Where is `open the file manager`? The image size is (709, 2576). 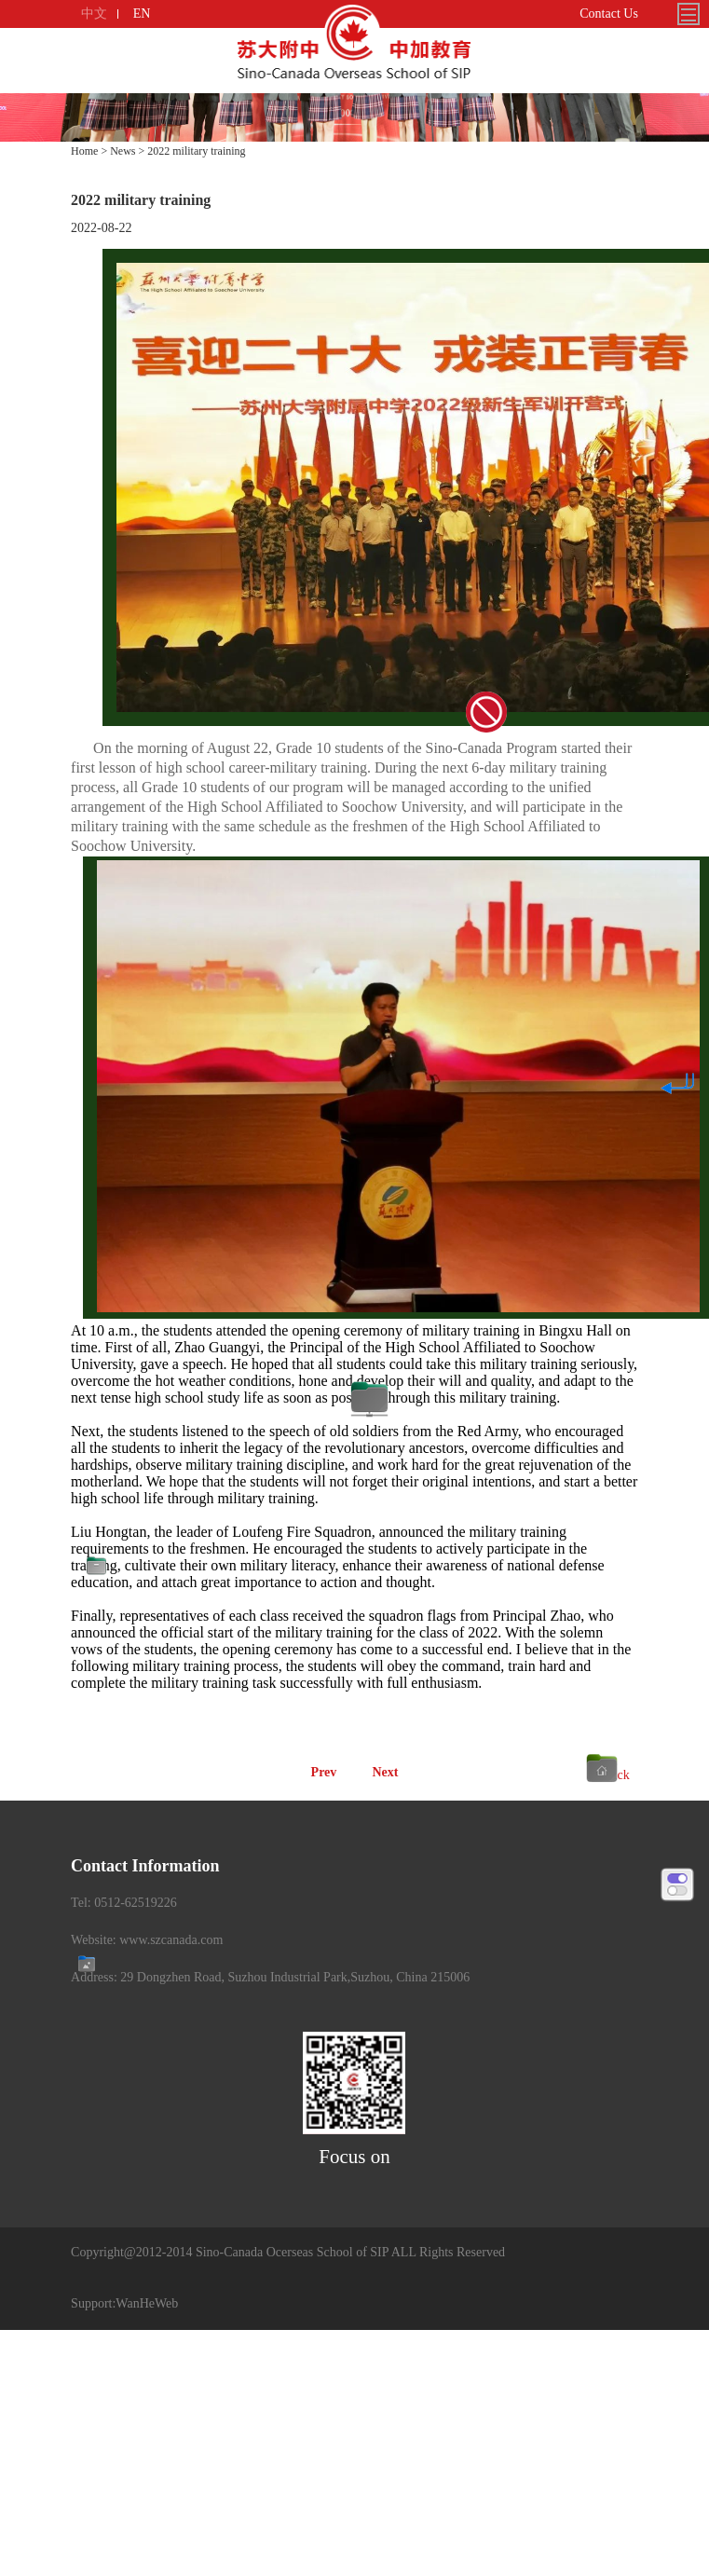
open the file manager is located at coordinates (96, 1565).